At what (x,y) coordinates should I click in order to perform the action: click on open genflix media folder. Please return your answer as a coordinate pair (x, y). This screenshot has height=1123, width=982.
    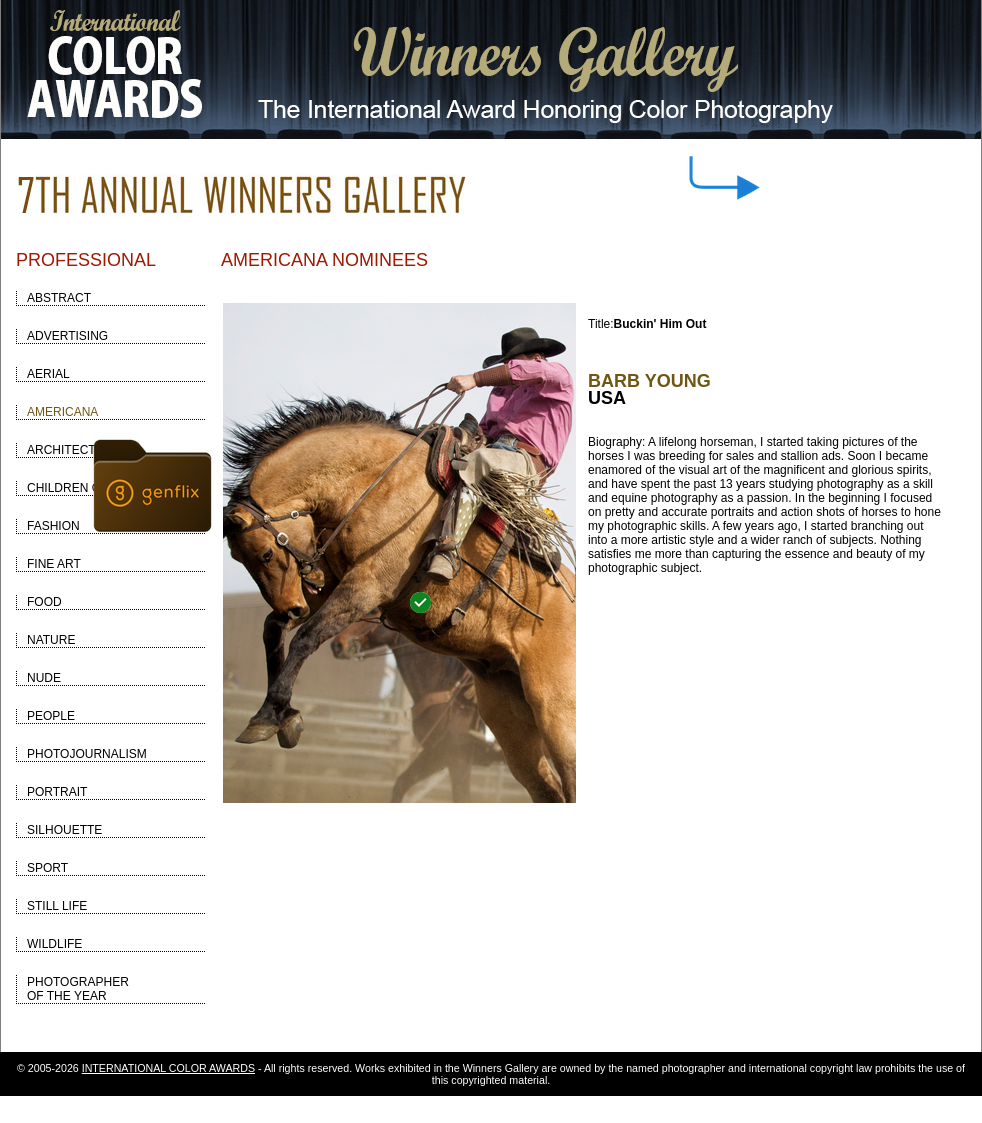
    Looking at the image, I should click on (152, 489).